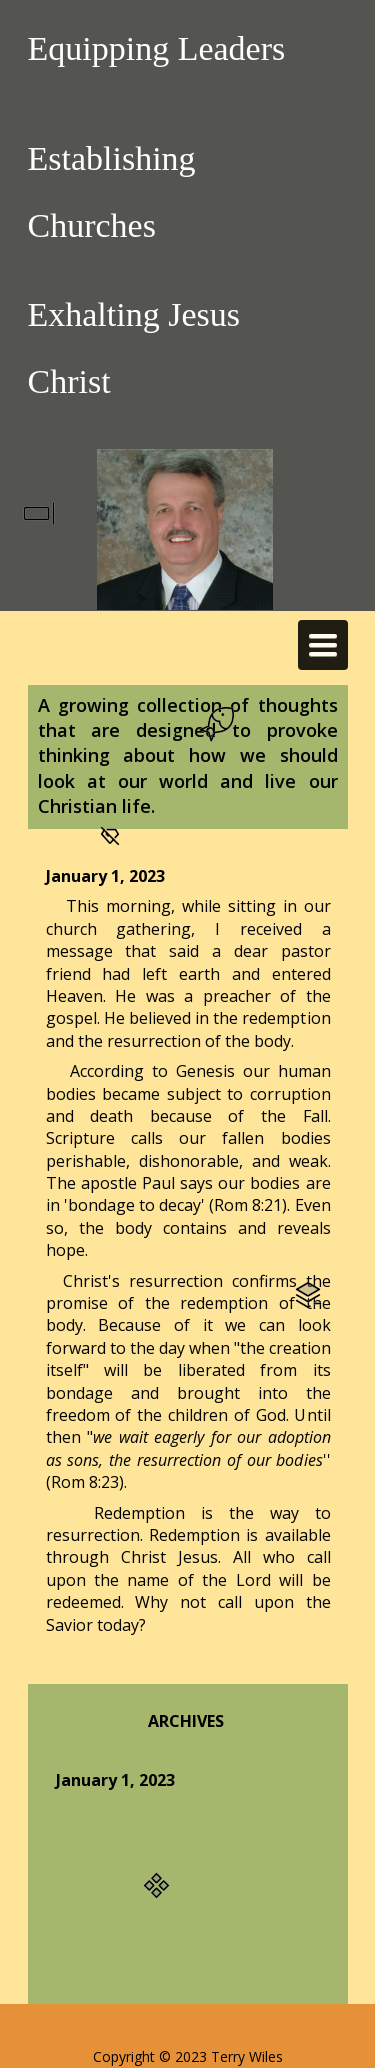 This screenshot has height=2068, width=375. What do you see at coordinates (308, 1295) in the screenshot?
I see `remove a layer from the stack` at bounding box center [308, 1295].